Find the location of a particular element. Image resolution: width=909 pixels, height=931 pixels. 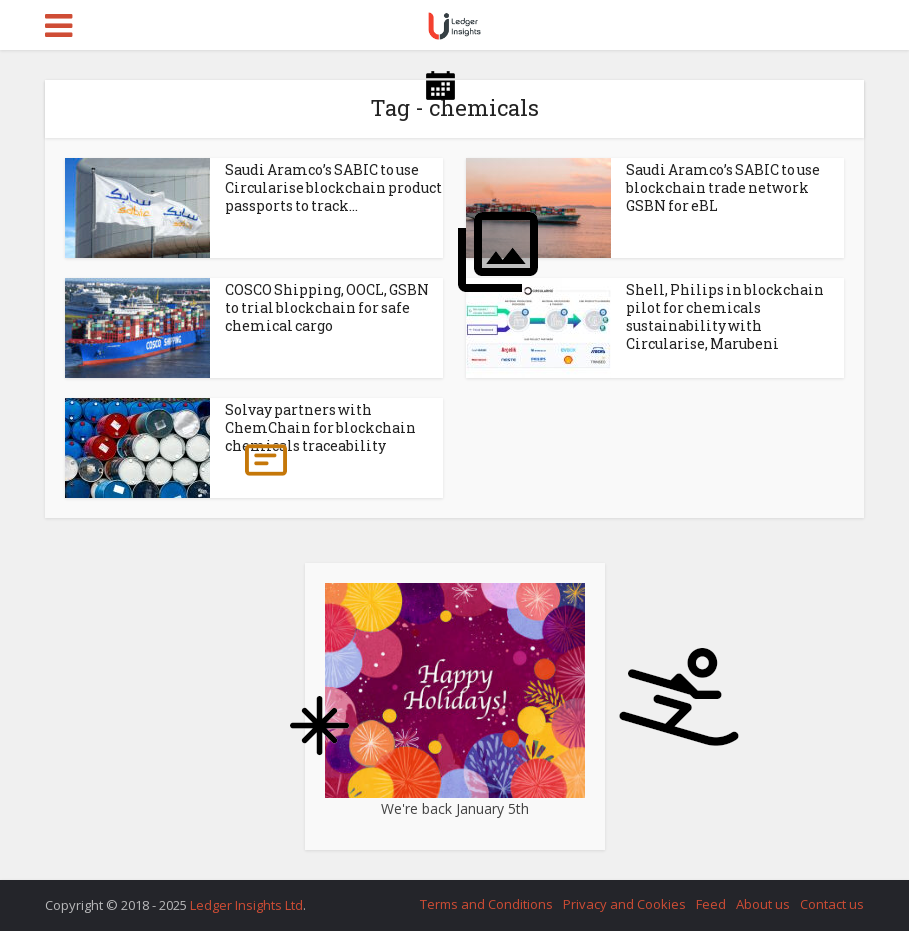

indicates a featured or highlighted item is located at coordinates (320, 726).